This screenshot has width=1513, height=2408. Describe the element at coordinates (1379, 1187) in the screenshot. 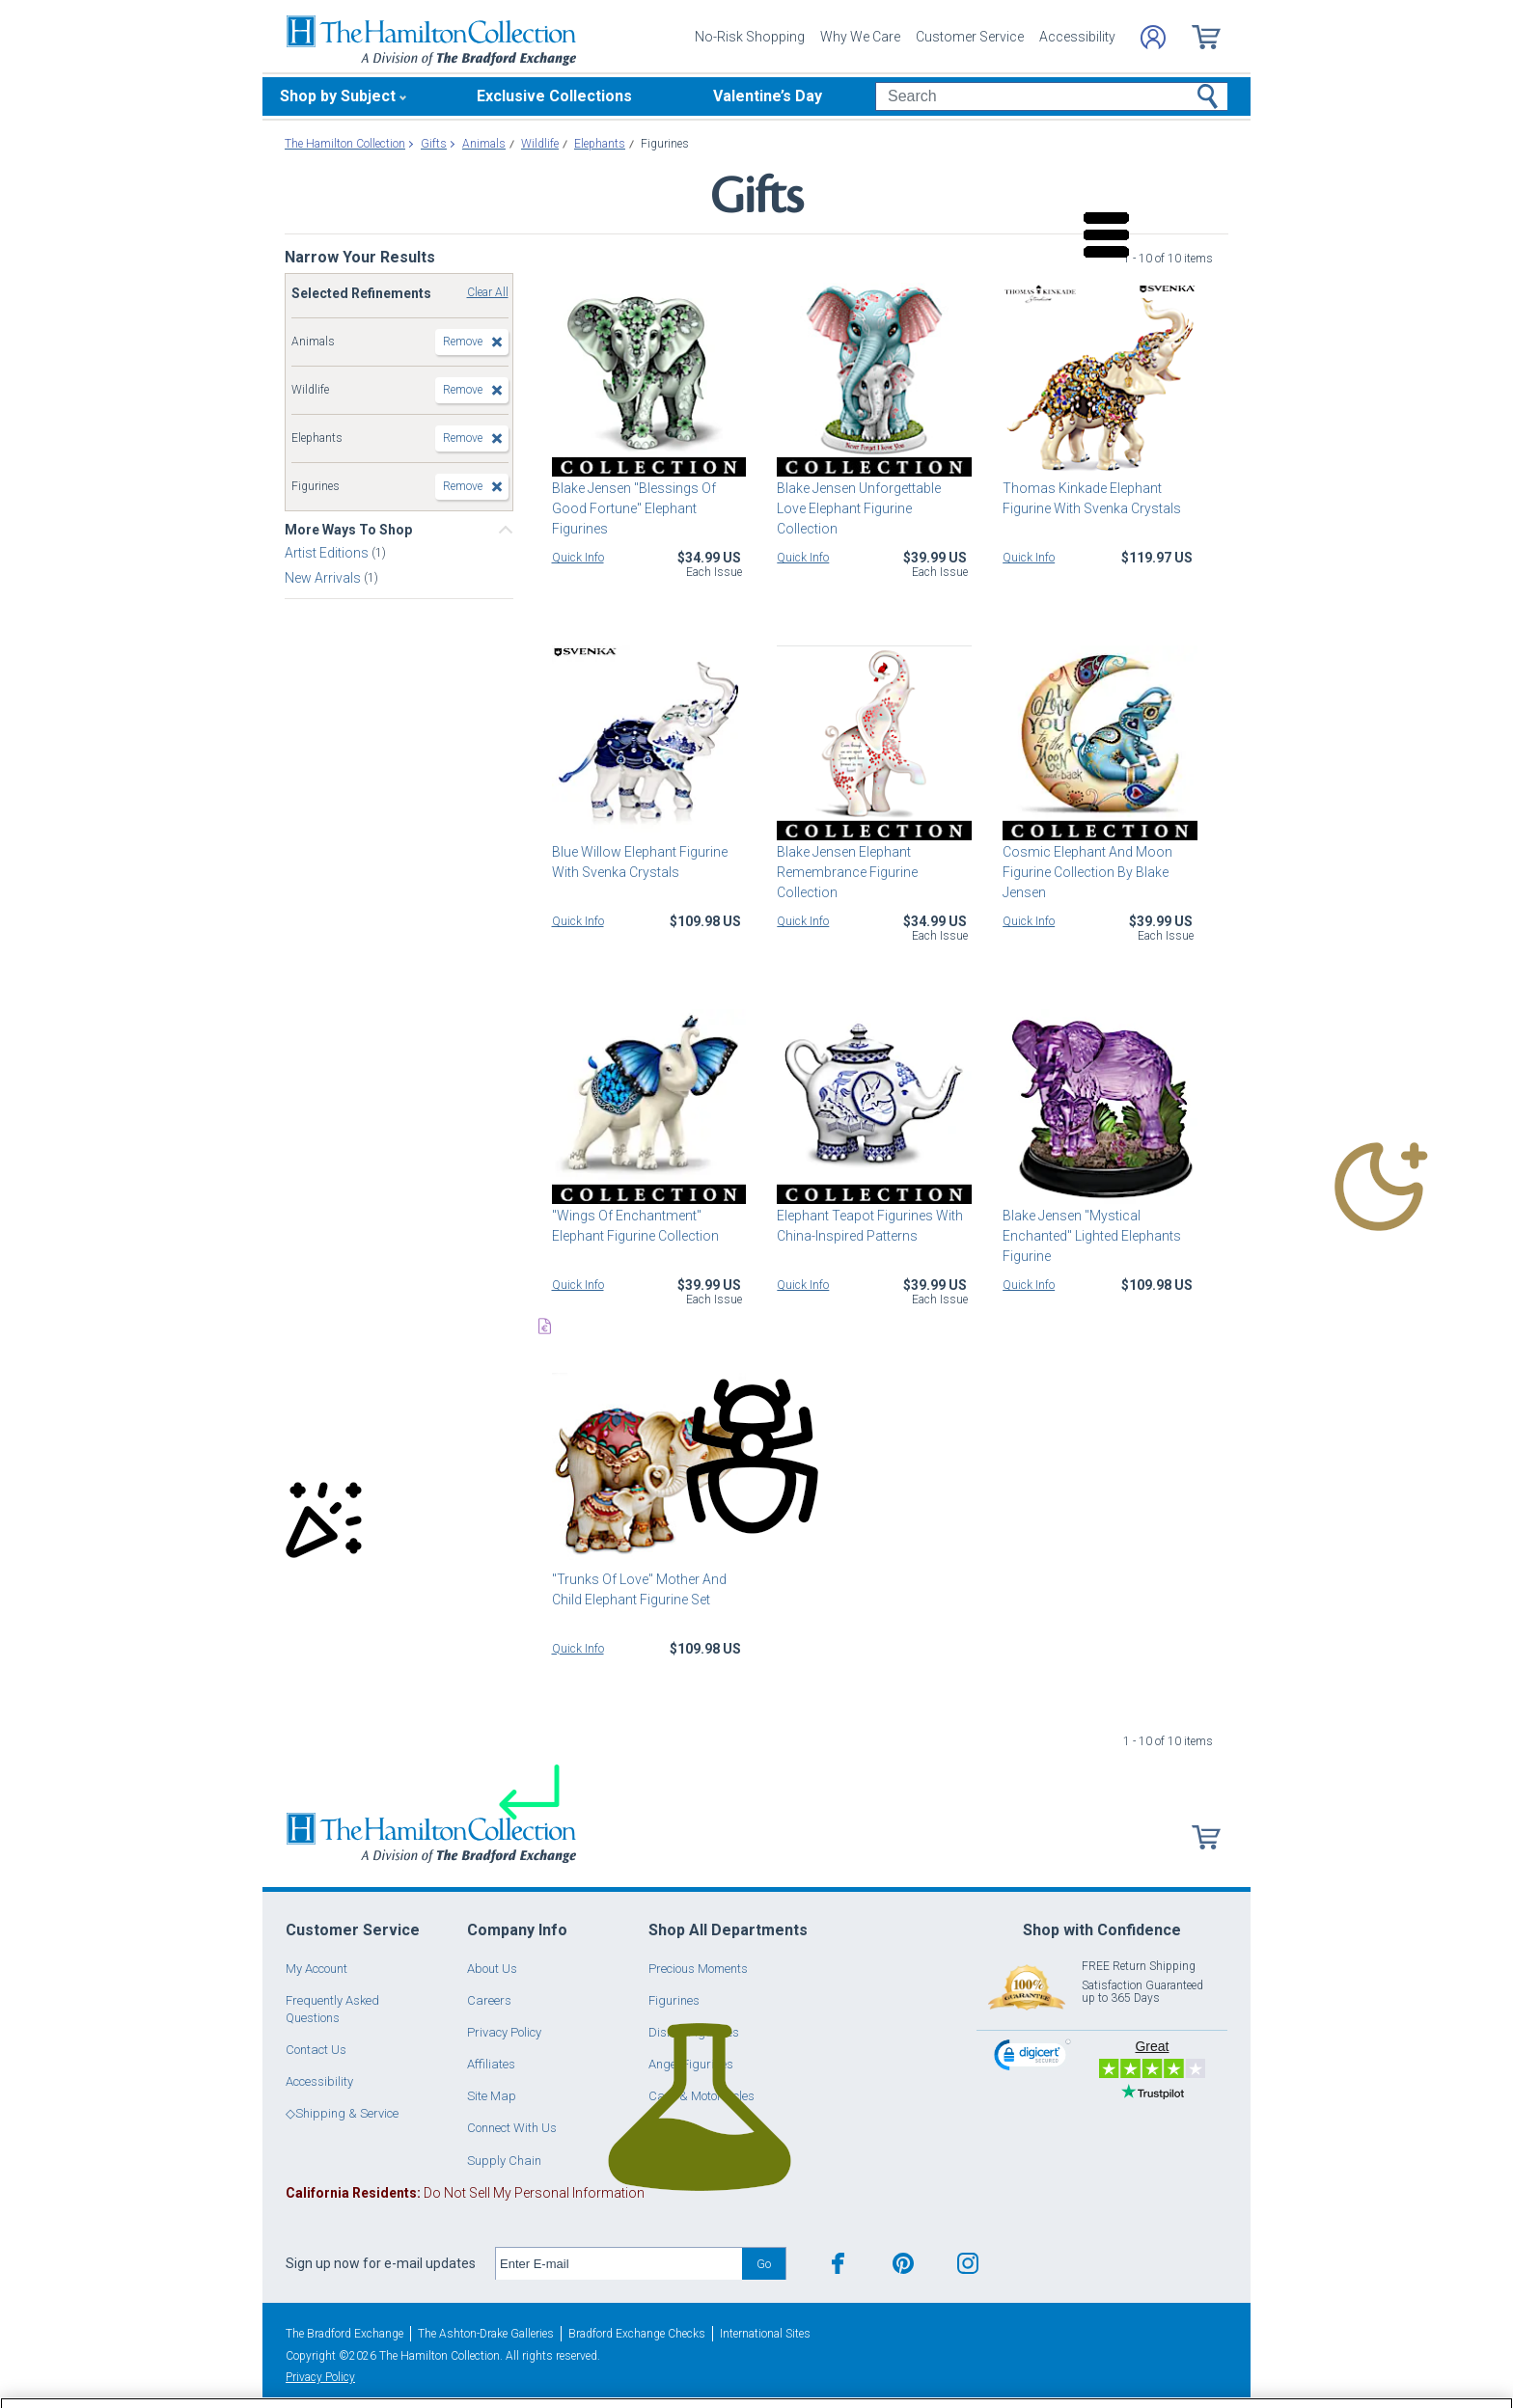

I see `enable dark mode or night theme` at that location.